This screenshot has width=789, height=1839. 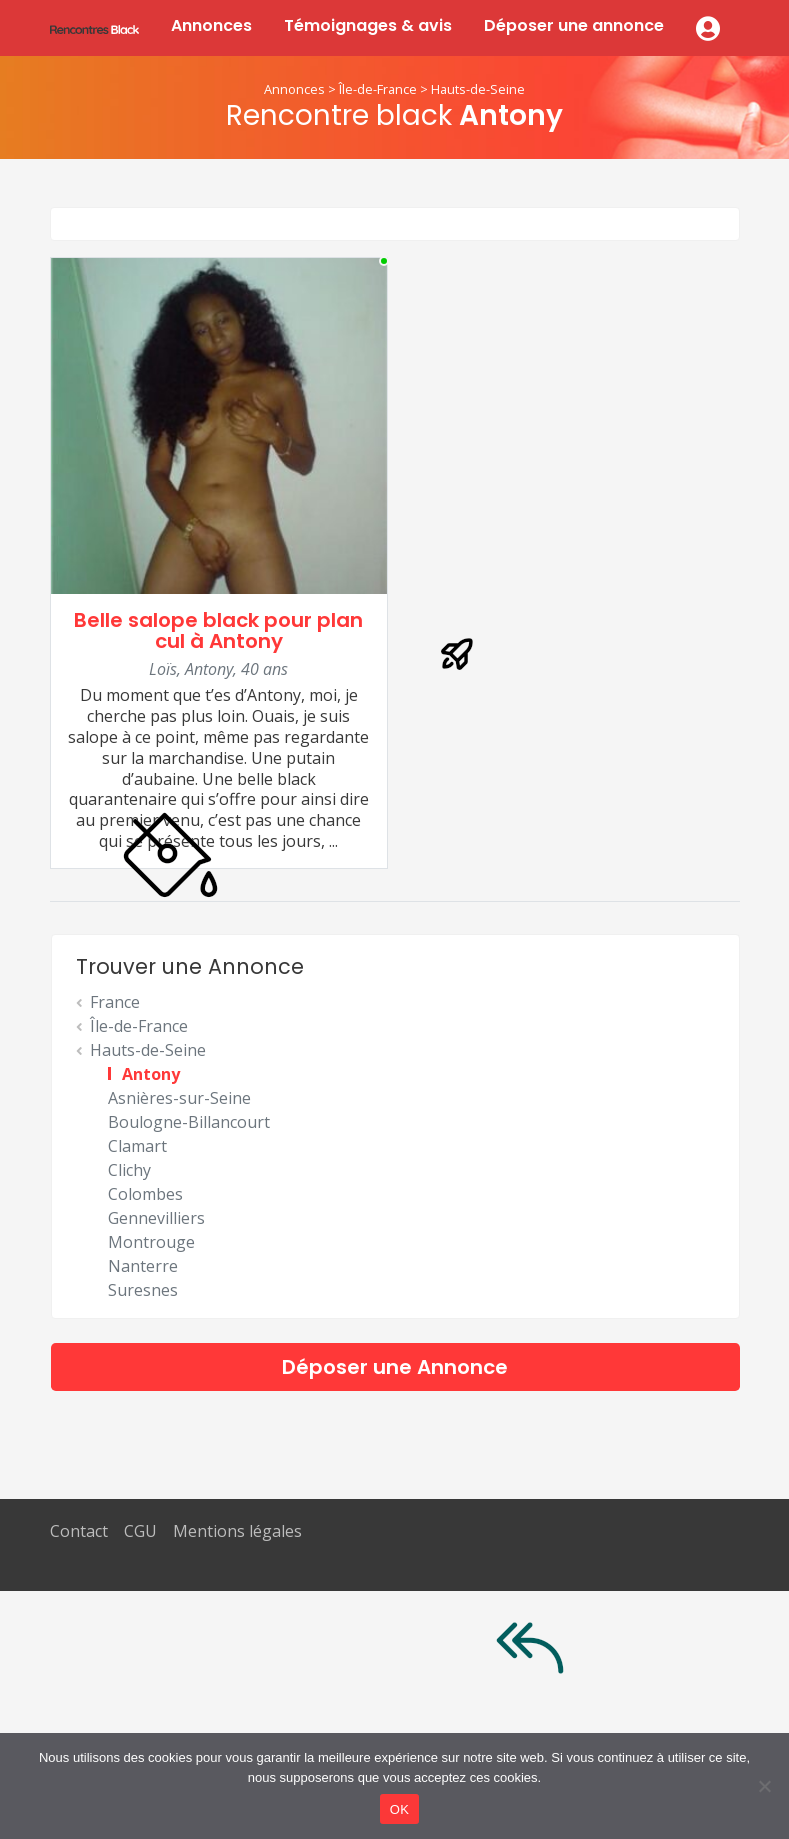 I want to click on fill an area with color, so click(x=169, y=858).